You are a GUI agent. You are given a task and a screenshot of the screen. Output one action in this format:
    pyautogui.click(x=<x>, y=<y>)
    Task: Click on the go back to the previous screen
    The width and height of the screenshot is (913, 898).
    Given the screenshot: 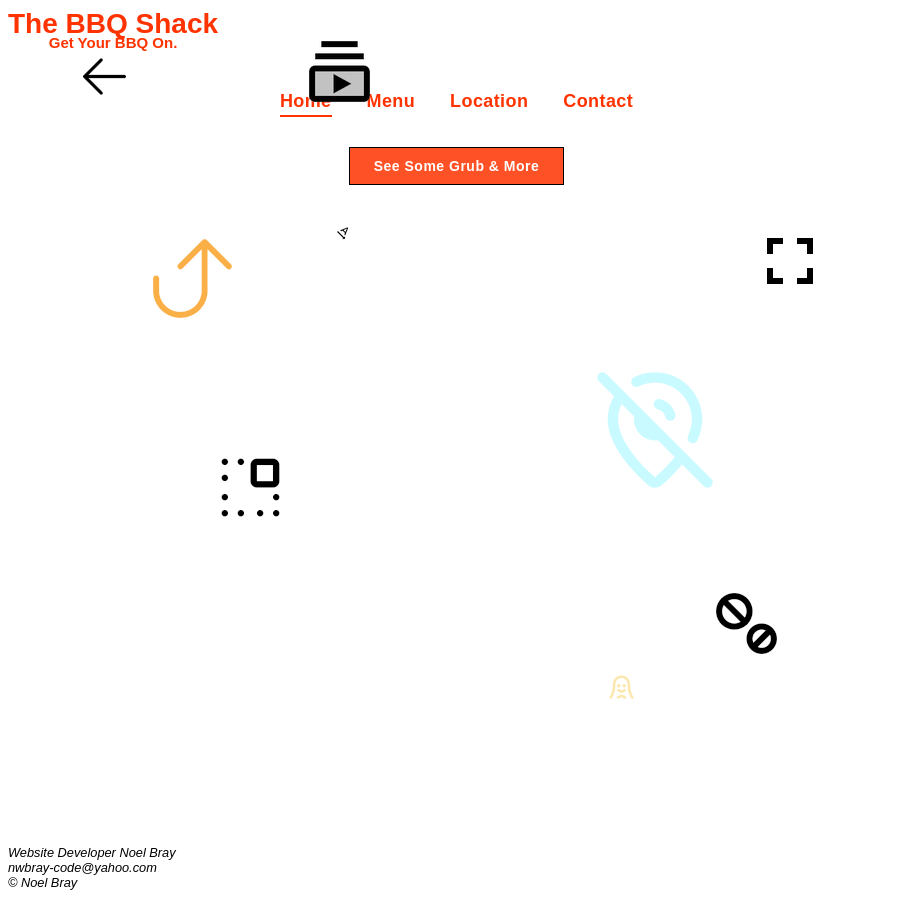 What is the action you would take?
    pyautogui.click(x=104, y=76)
    